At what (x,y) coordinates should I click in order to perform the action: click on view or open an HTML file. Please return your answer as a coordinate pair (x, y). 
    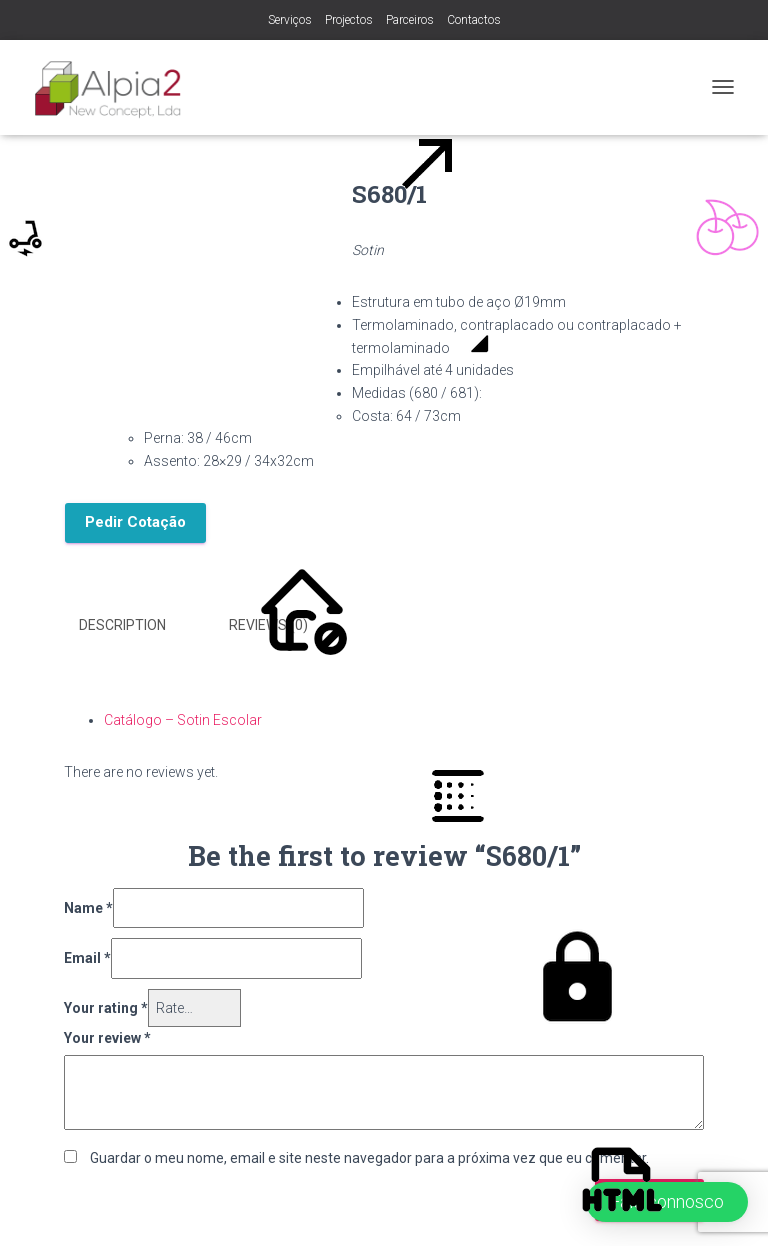
    Looking at the image, I should click on (621, 1182).